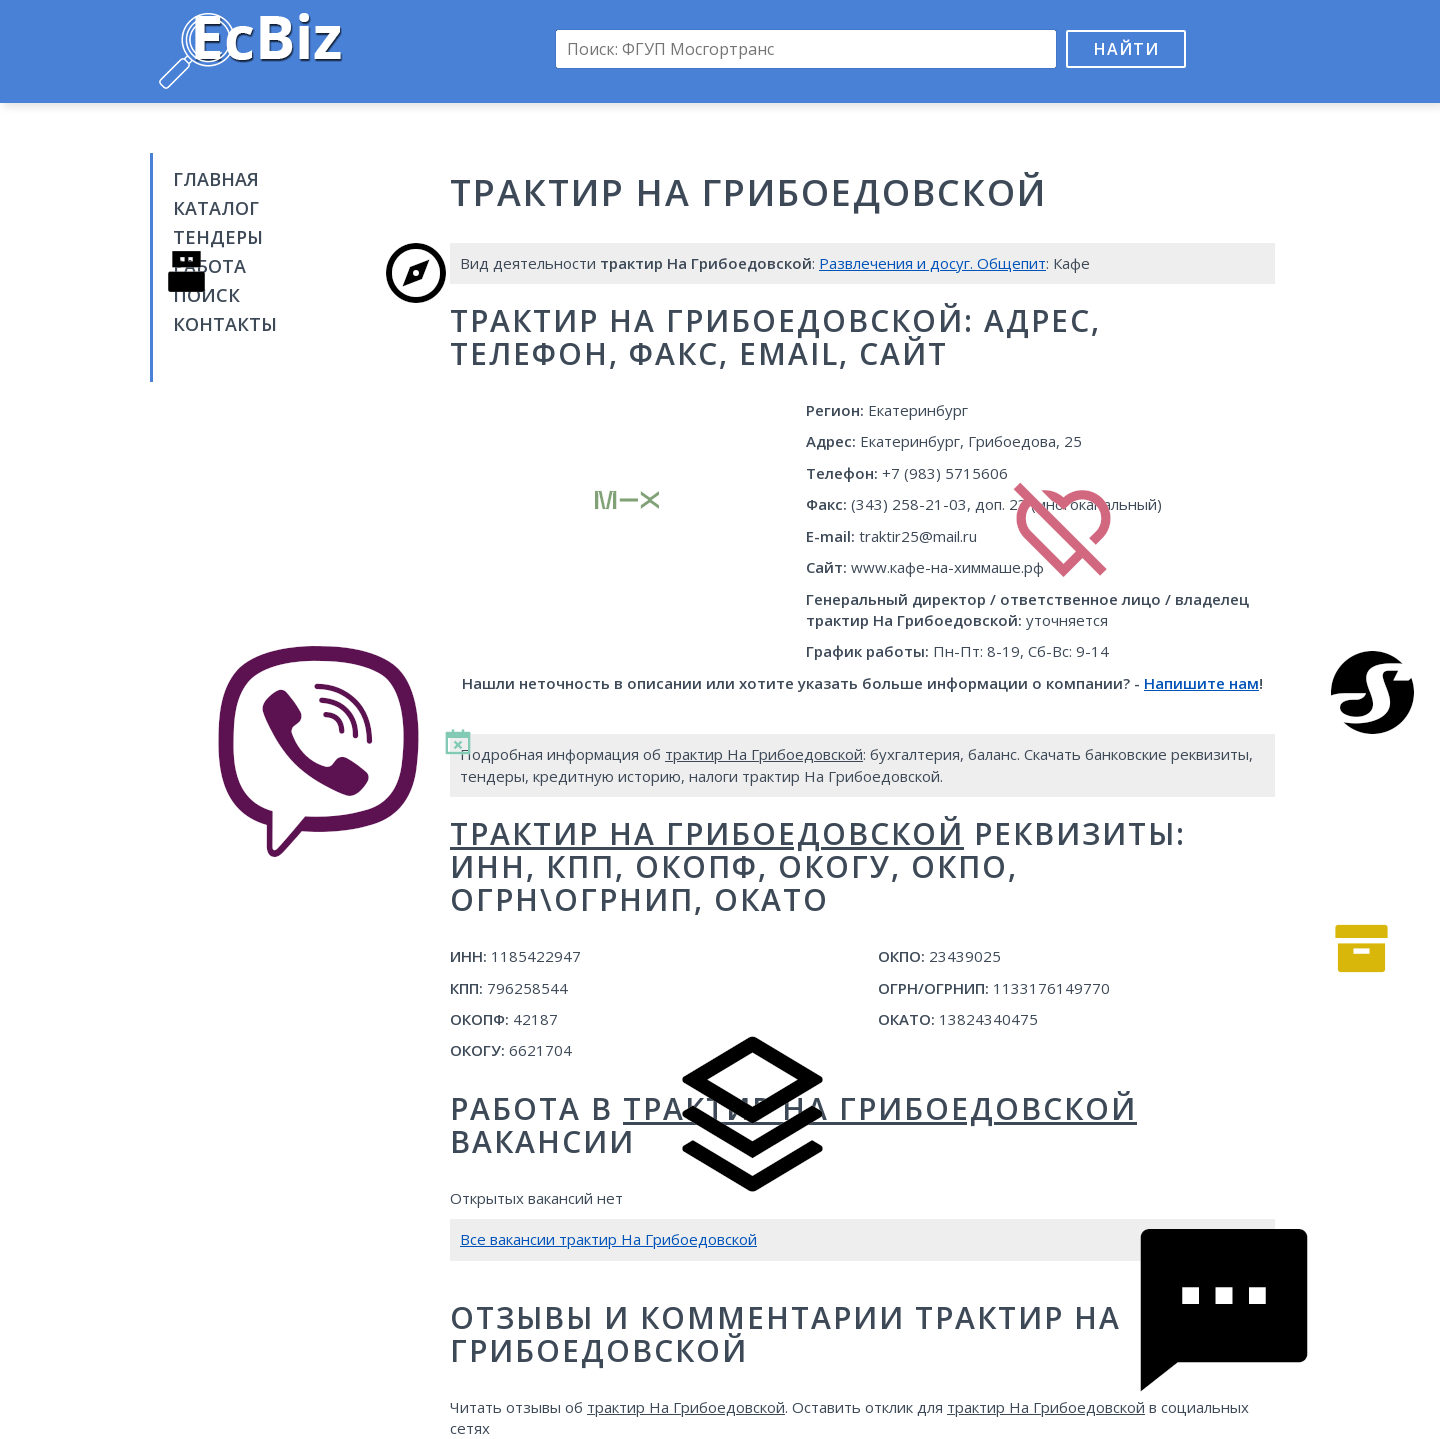  What do you see at coordinates (458, 743) in the screenshot?
I see `cancel or delete a calendar event` at bounding box center [458, 743].